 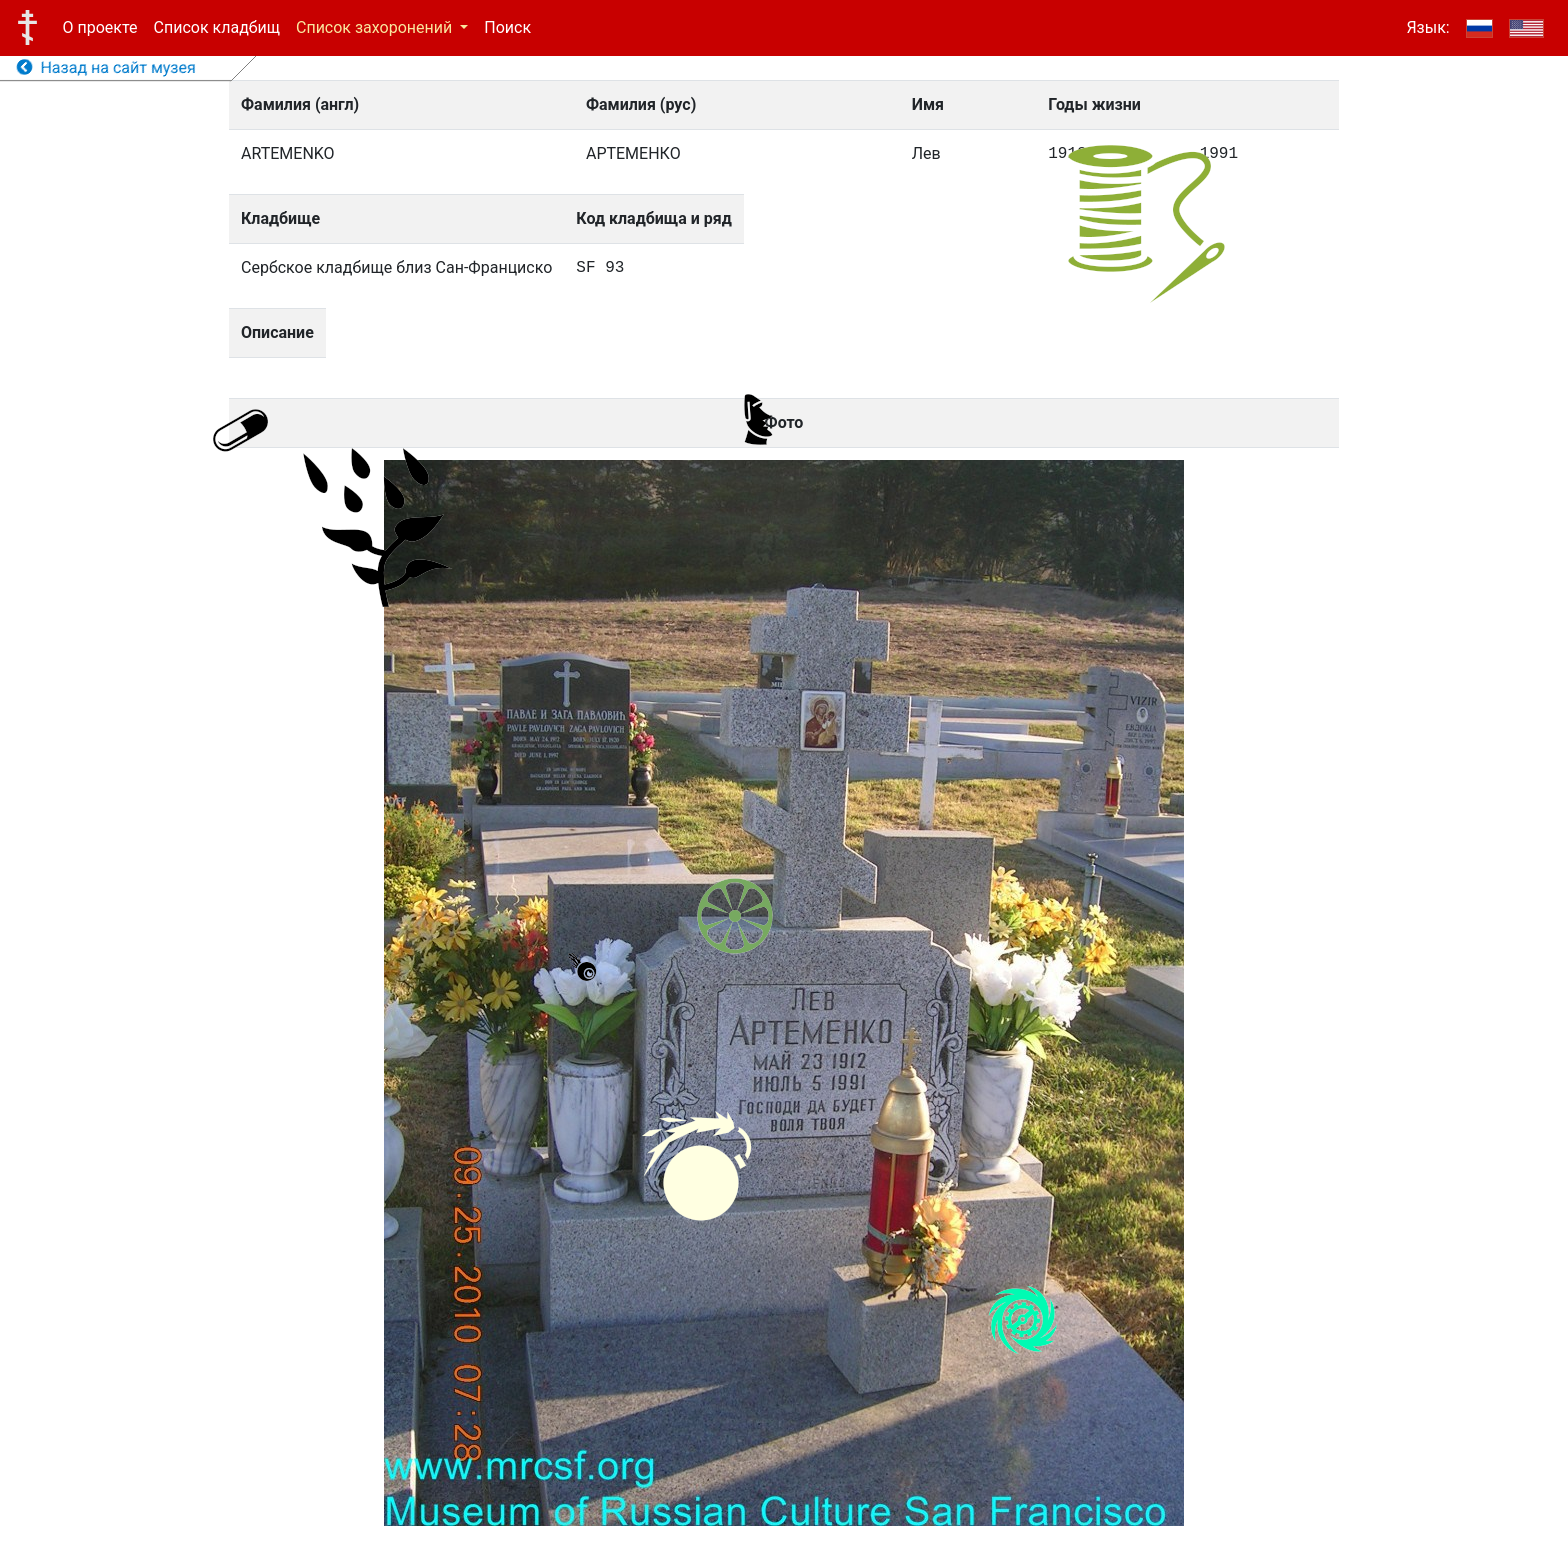 What do you see at coordinates (582, 967) in the screenshot?
I see `indicates a status effect like curse or blindness in a game` at bounding box center [582, 967].